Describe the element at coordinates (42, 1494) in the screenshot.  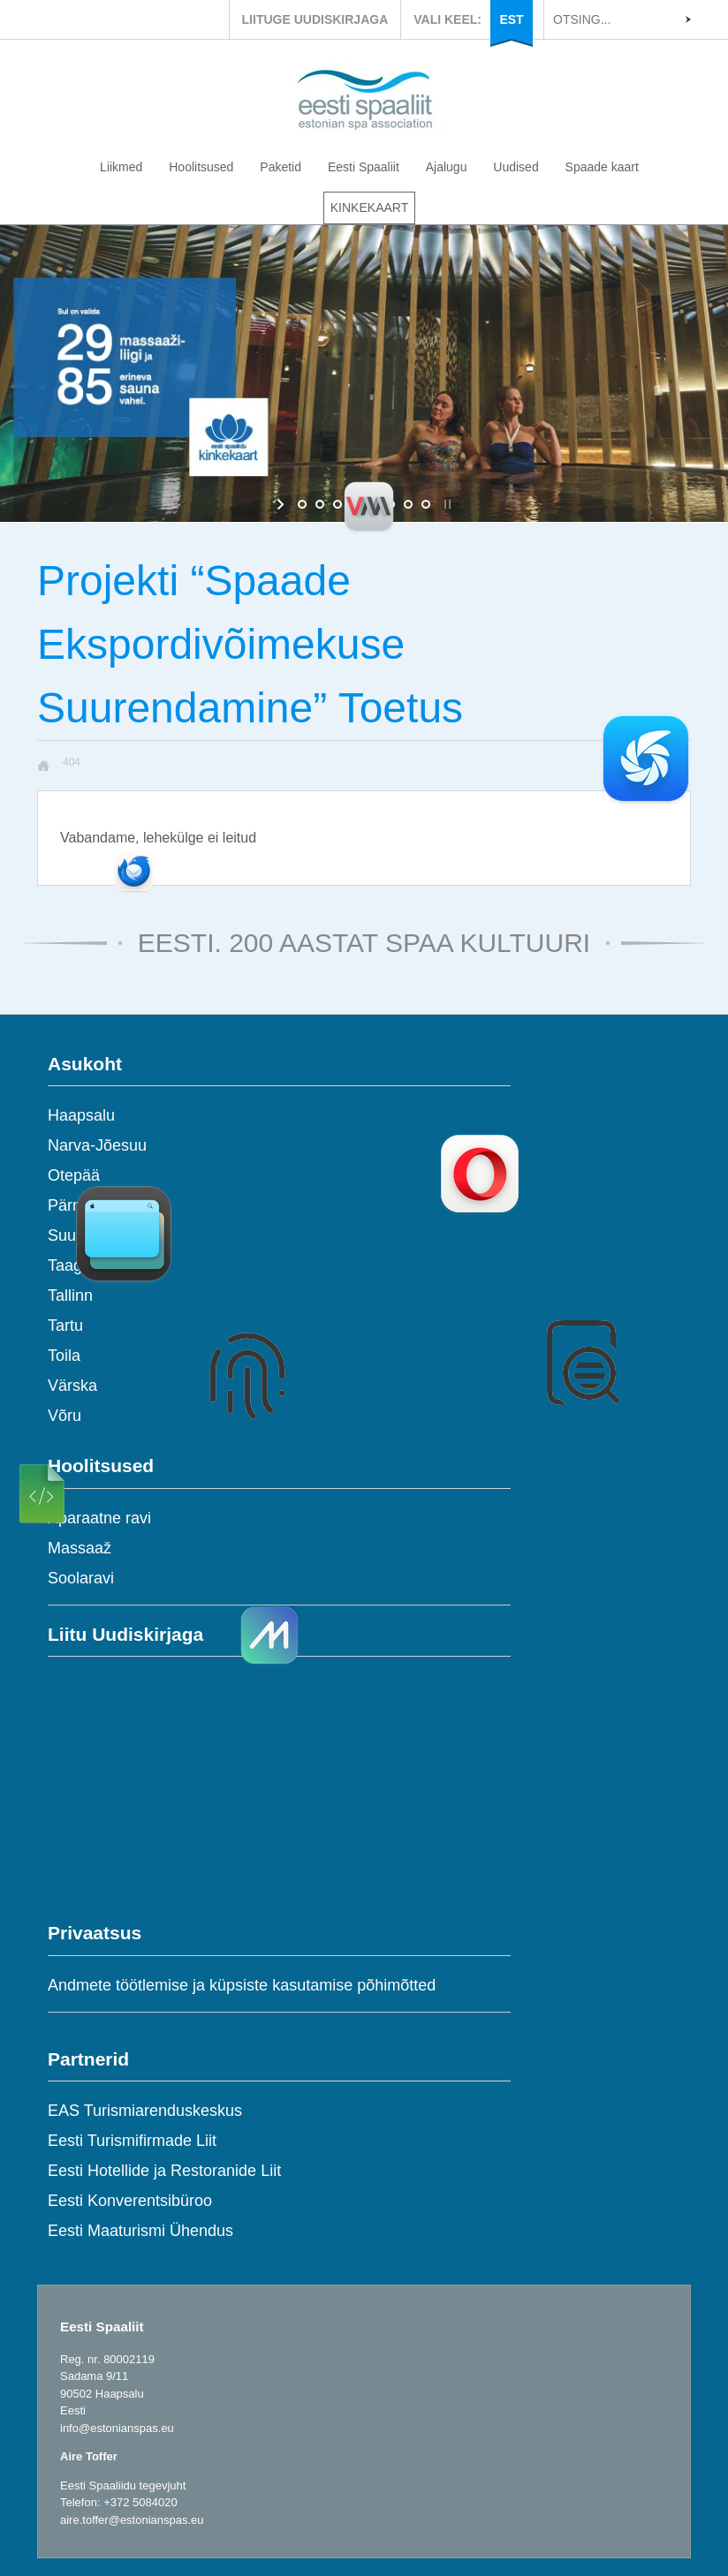
I see `a qt resource file used in nokia/qt development` at that location.